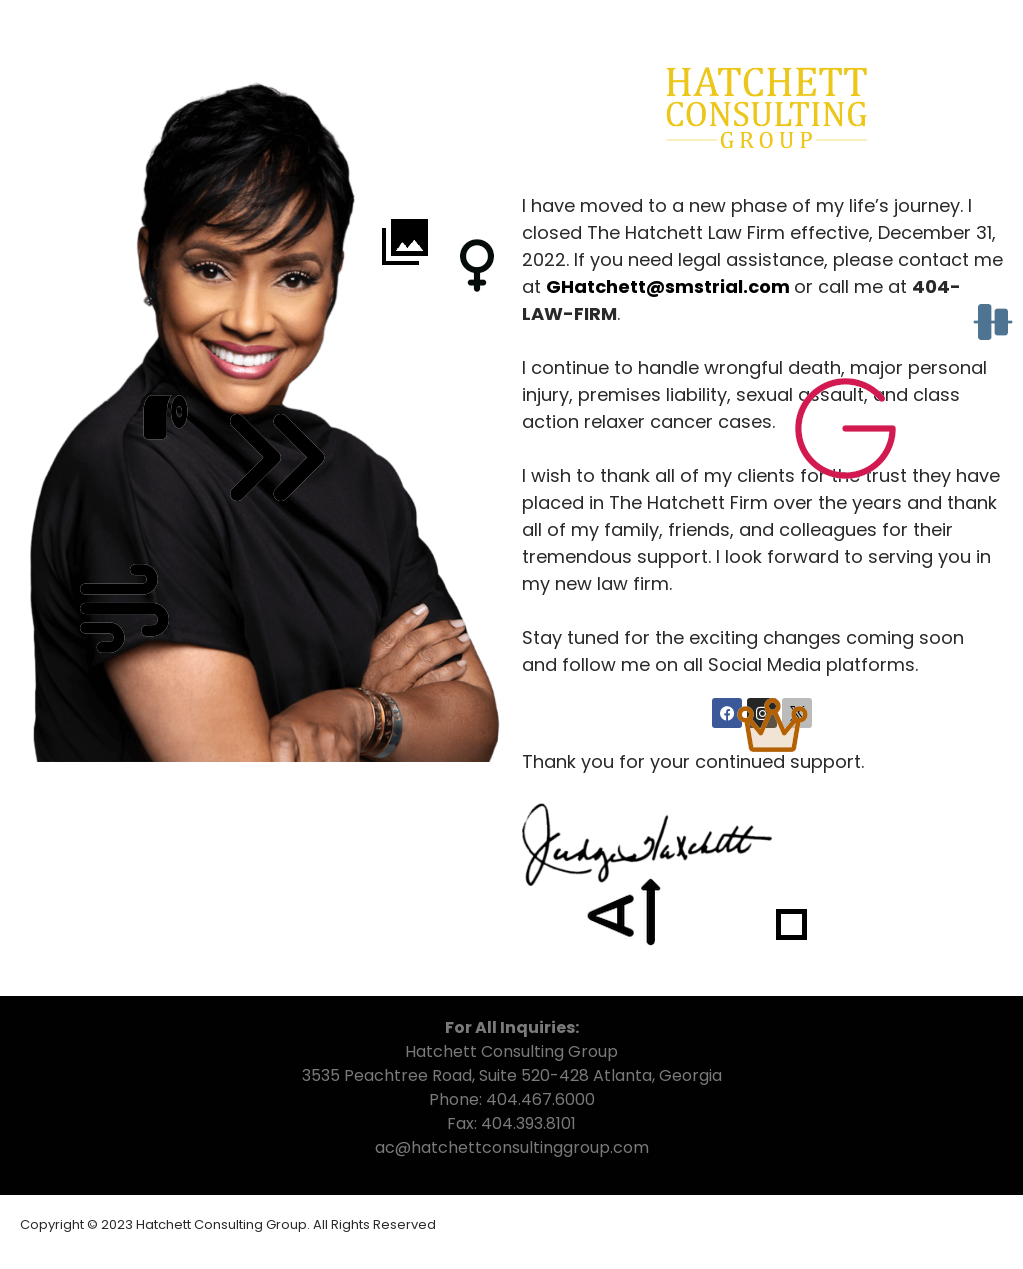 This screenshot has width=1023, height=1269. Describe the element at coordinates (405, 242) in the screenshot. I see `view photo collections or albums` at that location.